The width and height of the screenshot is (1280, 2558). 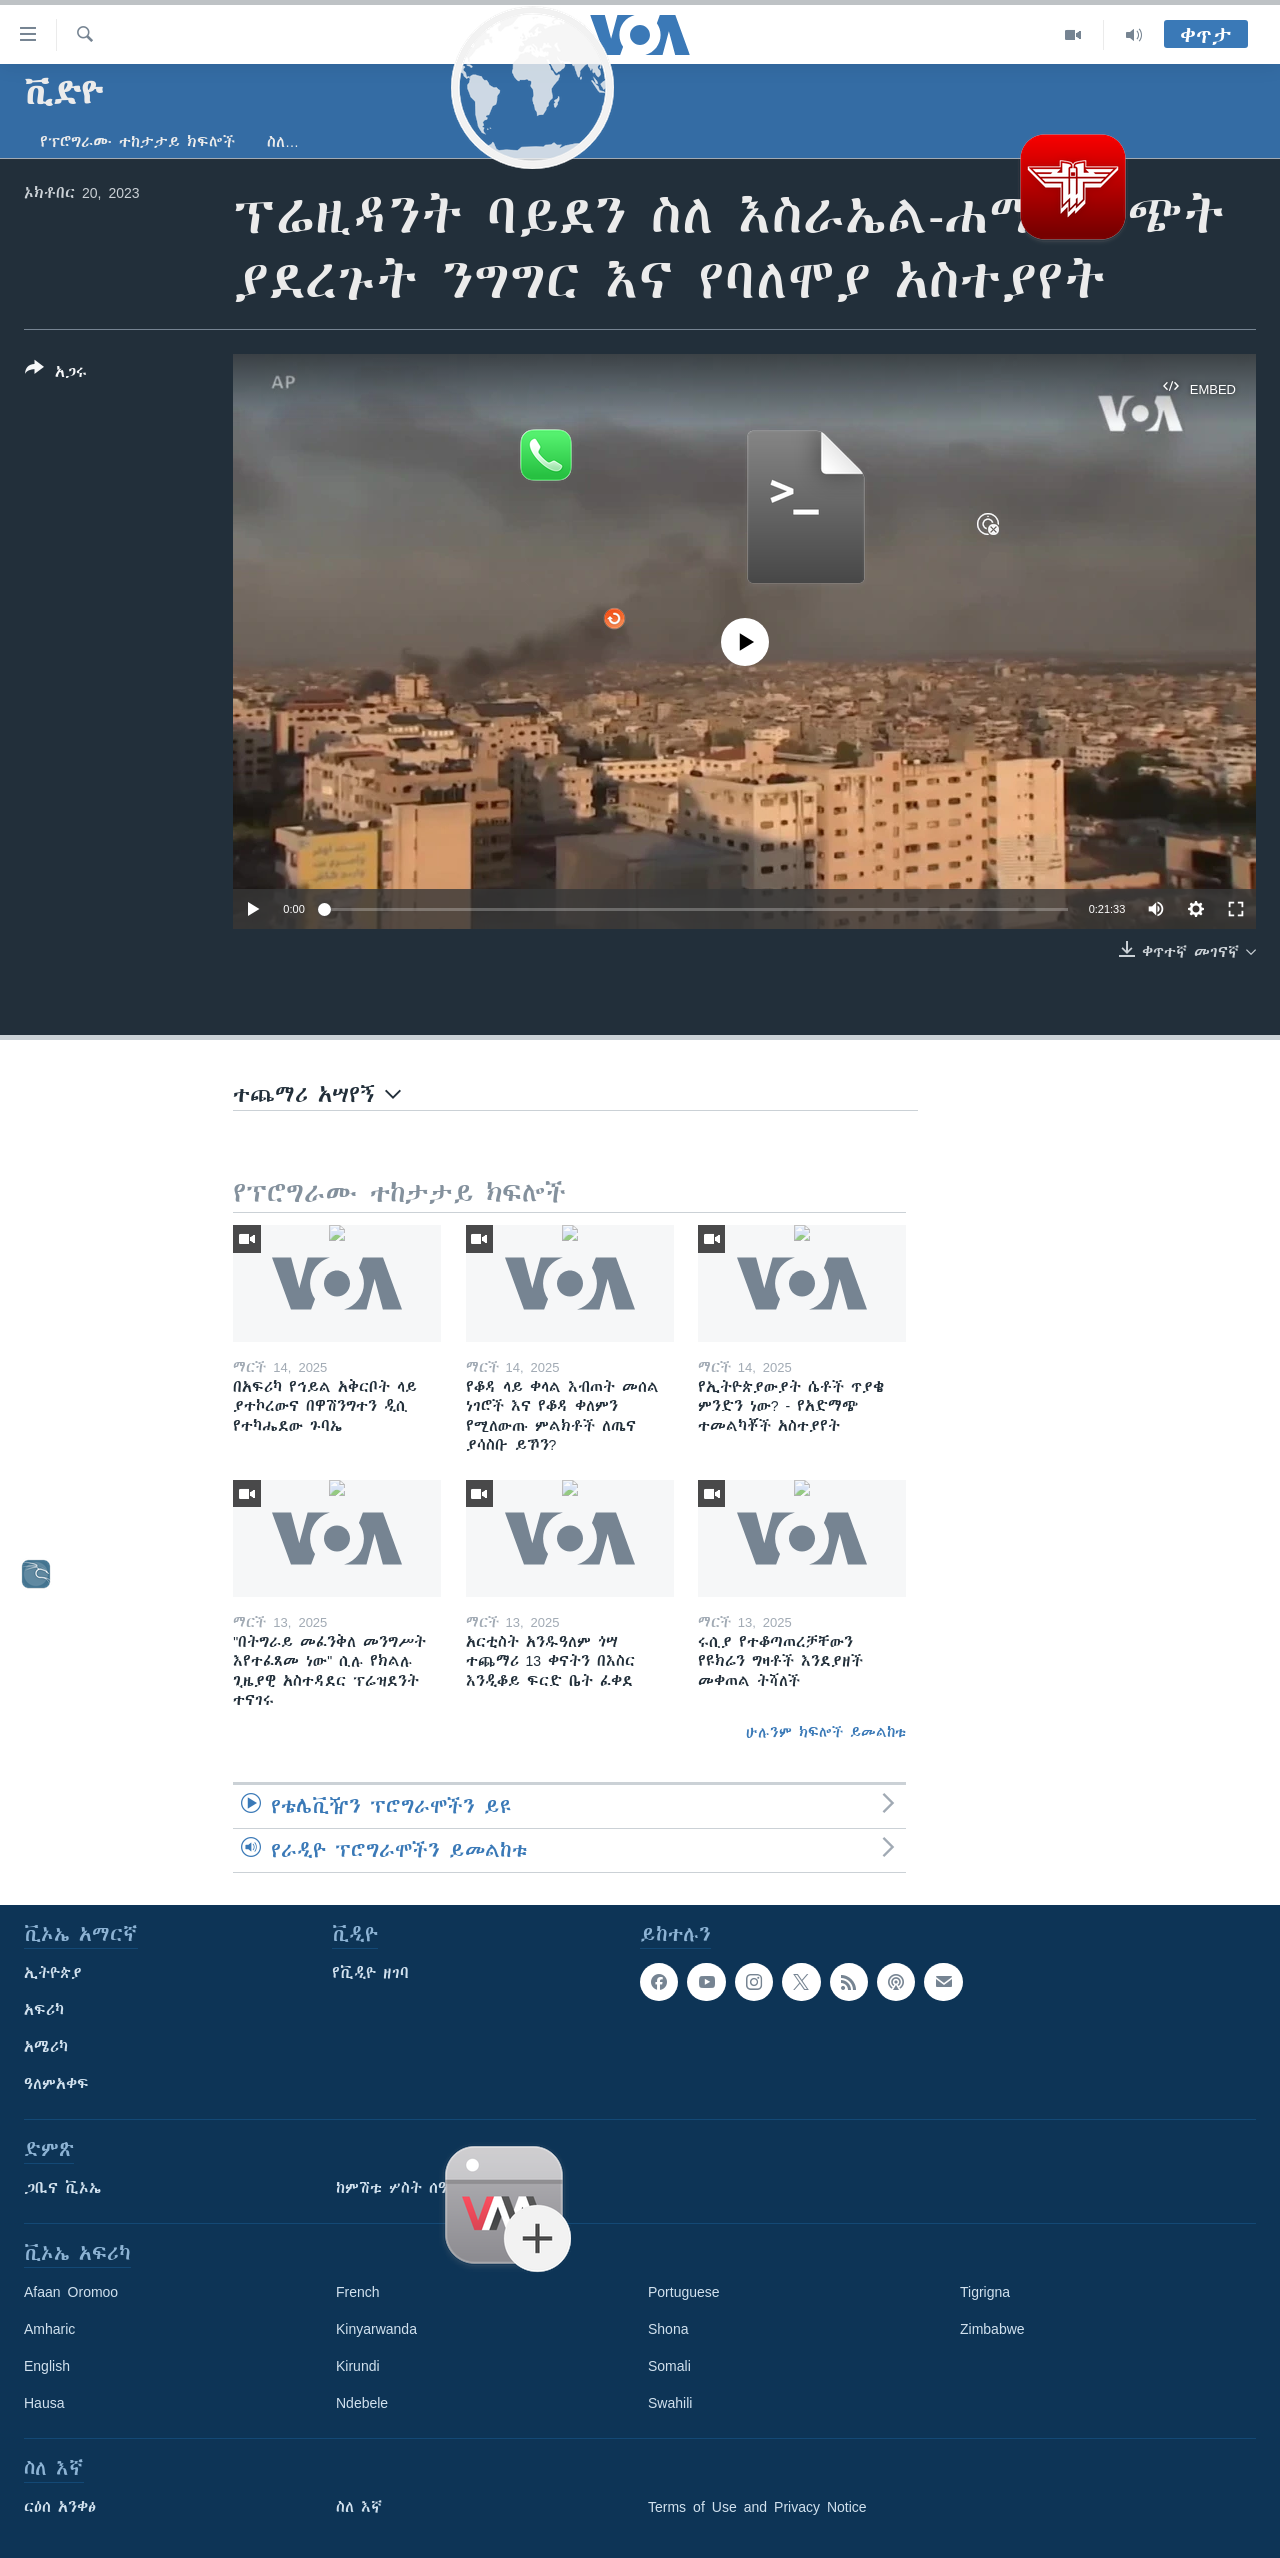 I want to click on camera is currently disabled or blocked, so click(x=988, y=524).